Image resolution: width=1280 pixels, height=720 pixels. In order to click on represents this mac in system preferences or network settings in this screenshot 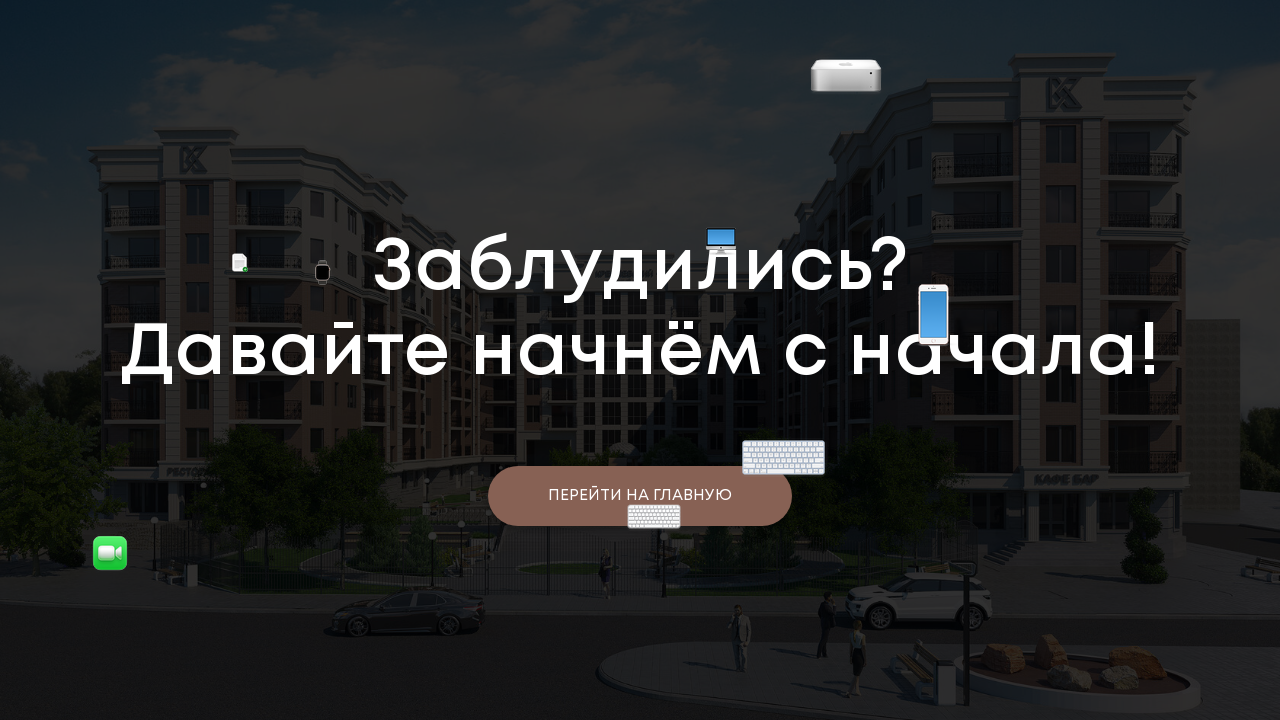, I will do `click(721, 237)`.